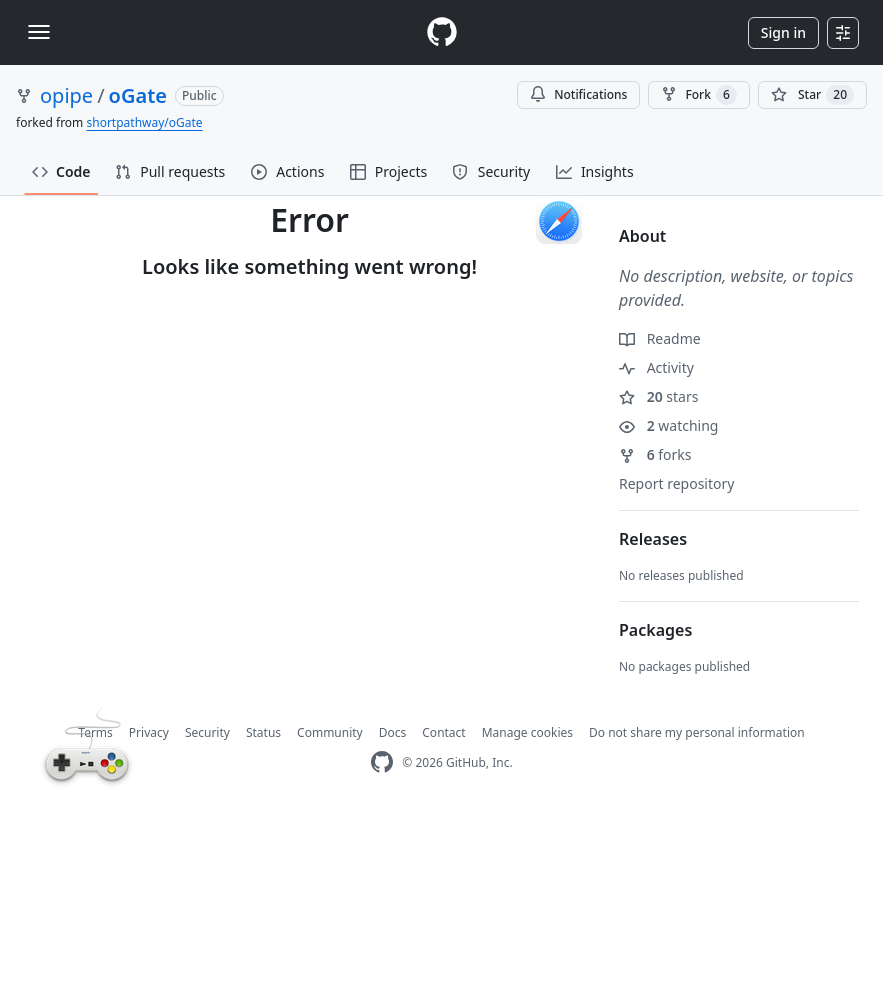 This screenshot has width=883, height=981. What do you see at coordinates (87, 746) in the screenshot?
I see `configure gaming controller settings` at bounding box center [87, 746].